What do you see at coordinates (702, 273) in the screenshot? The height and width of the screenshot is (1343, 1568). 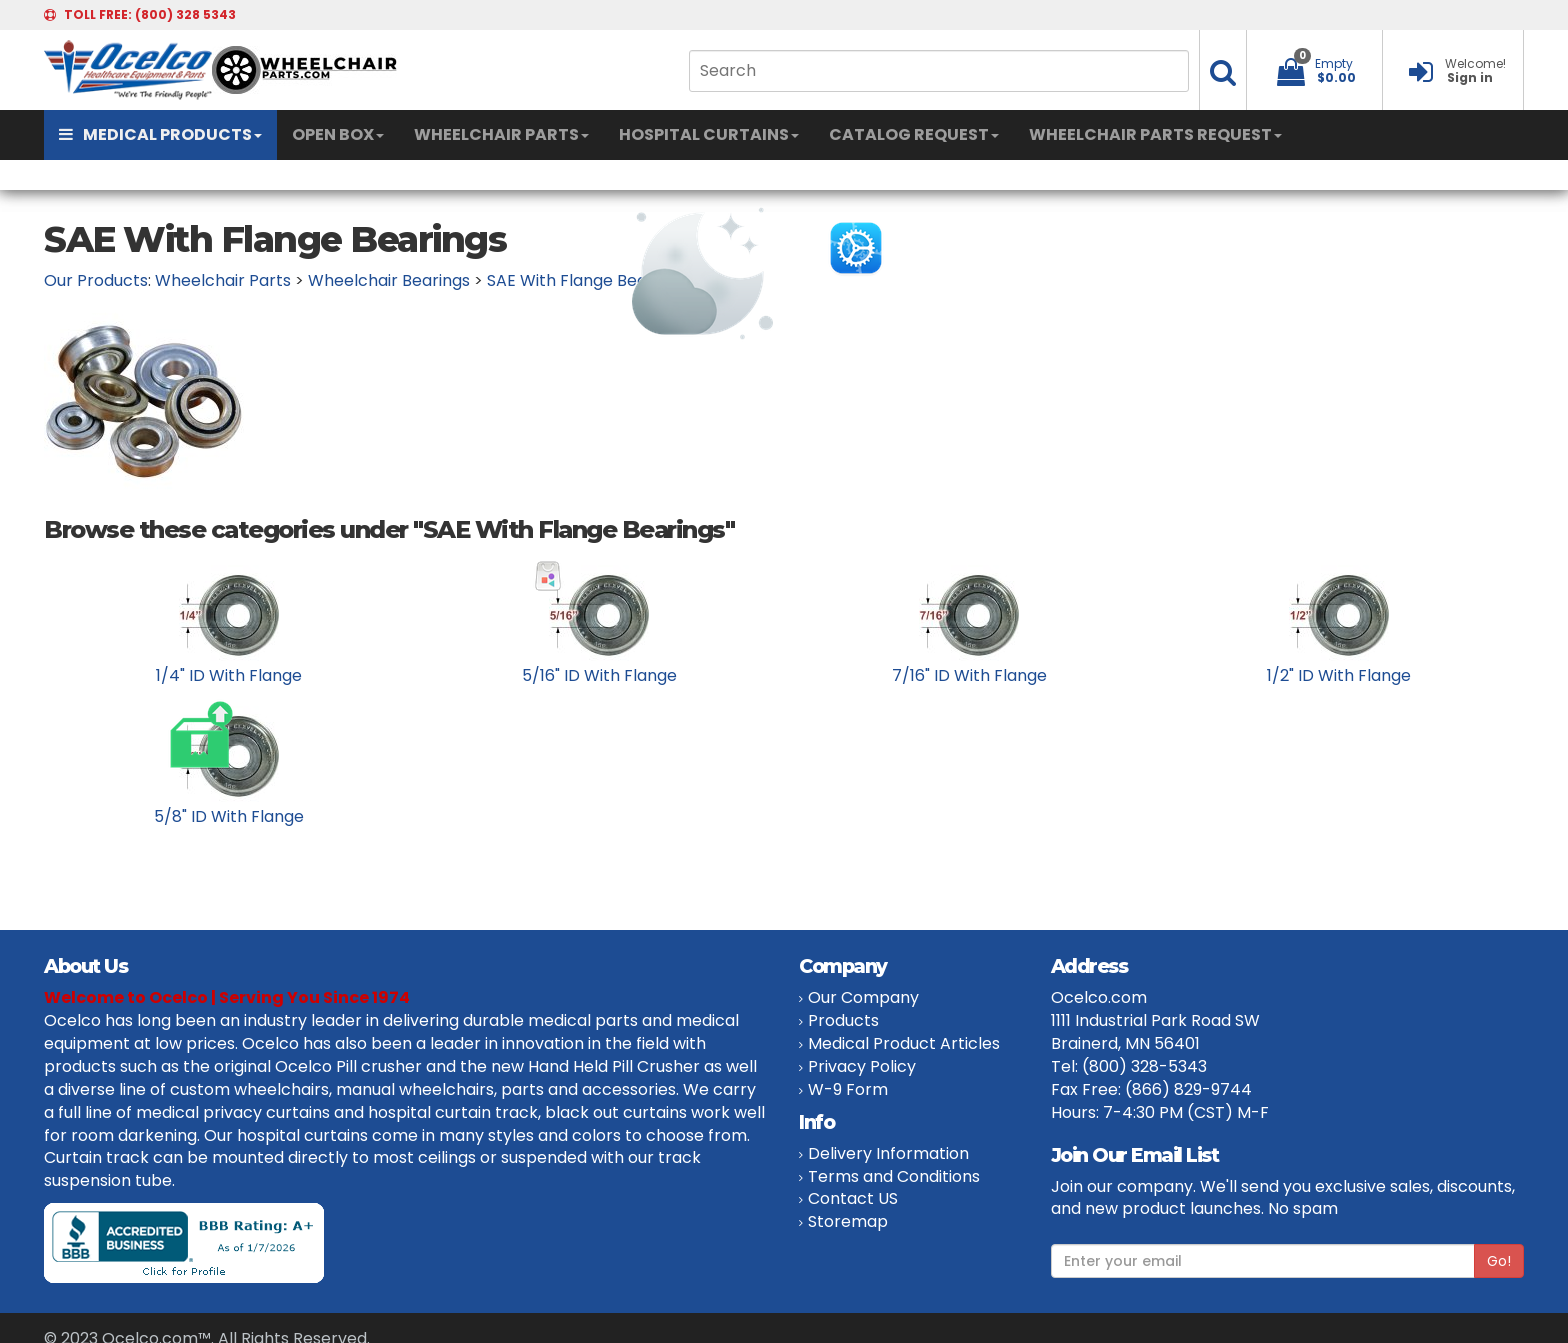 I see `indicates partly cloudy conditions at night` at bounding box center [702, 273].